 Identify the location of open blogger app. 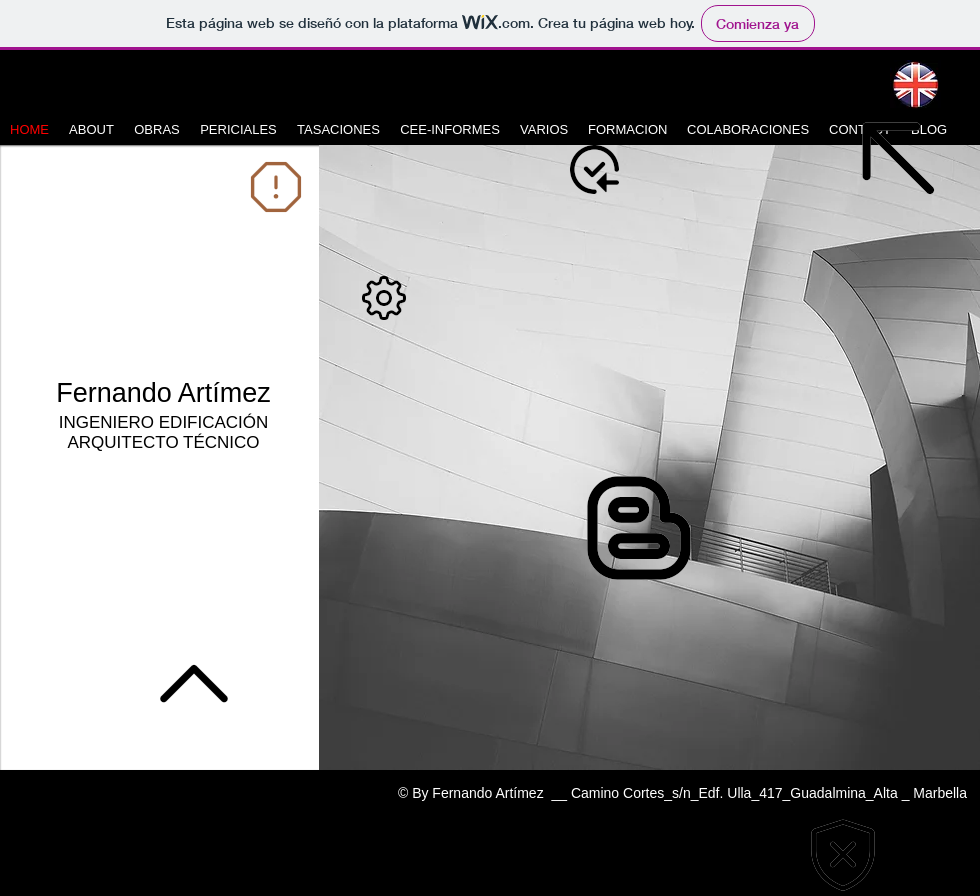
(639, 528).